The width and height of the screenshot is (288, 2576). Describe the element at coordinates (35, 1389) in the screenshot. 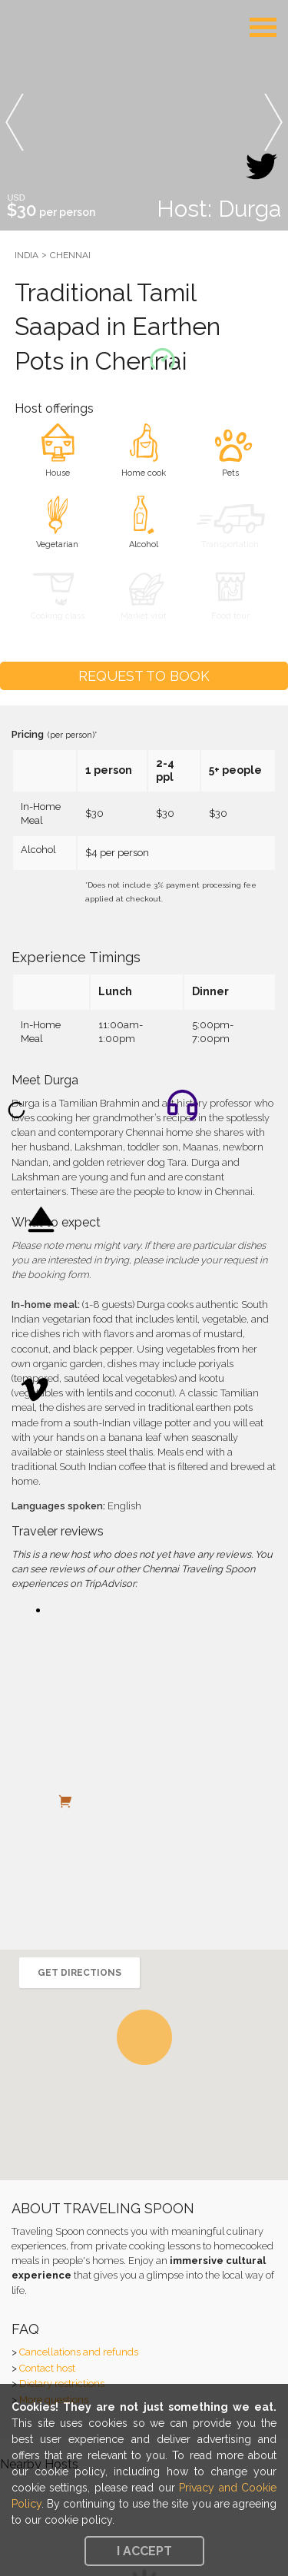

I see `open the Vimeo app` at that location.